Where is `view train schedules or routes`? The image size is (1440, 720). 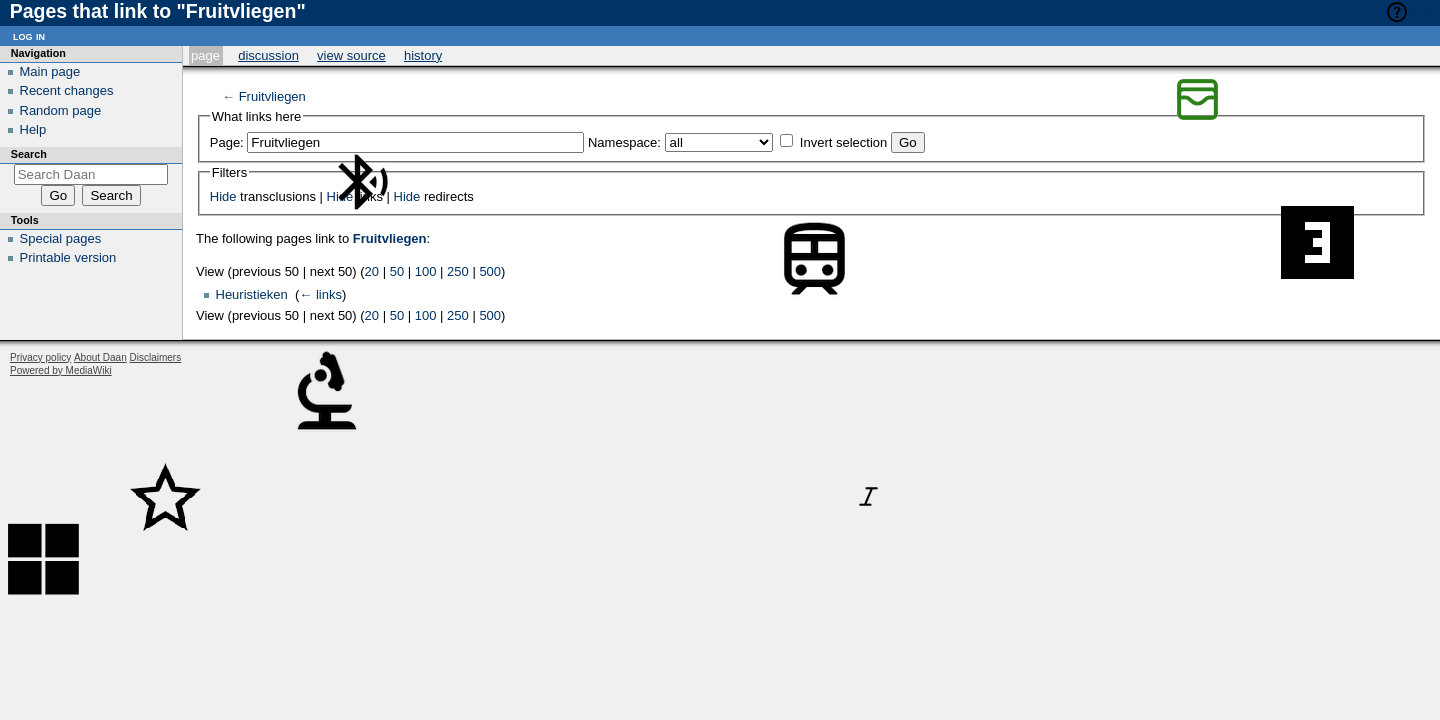 view train schedules or routes is located at coordinates (814, 260).